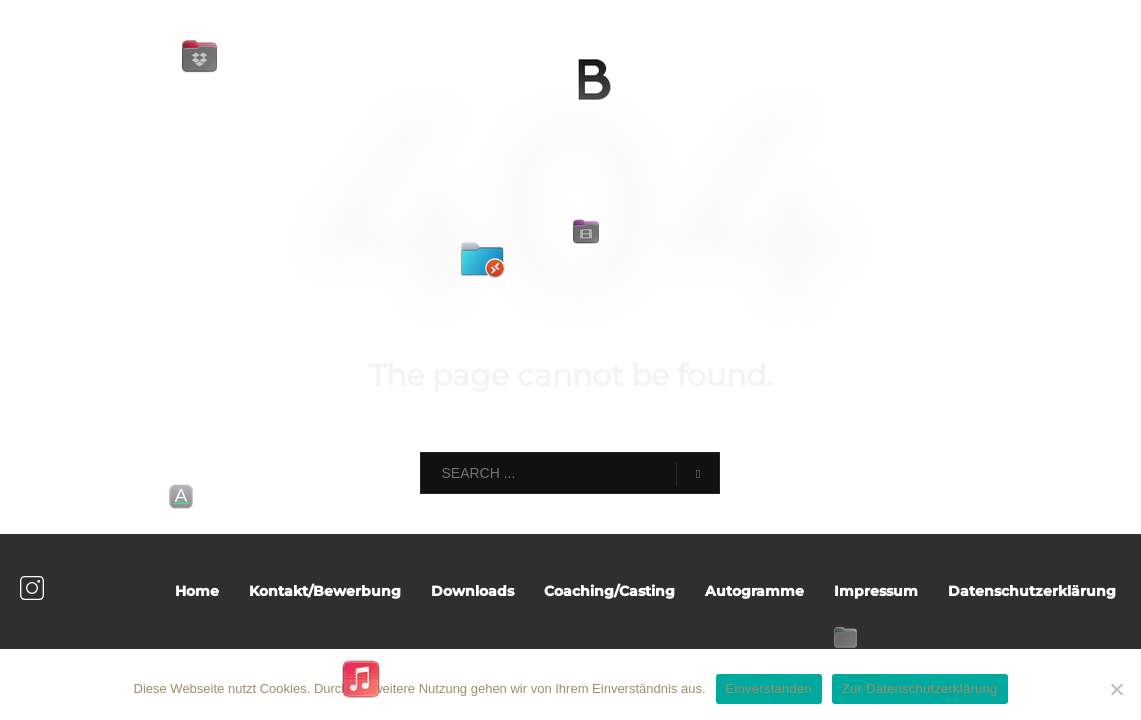 The image size is (1141, 720). What do you see at coordinates (586, 231) in the screenshot?
I see `open your videos folder` at bounding box center [586, 231].